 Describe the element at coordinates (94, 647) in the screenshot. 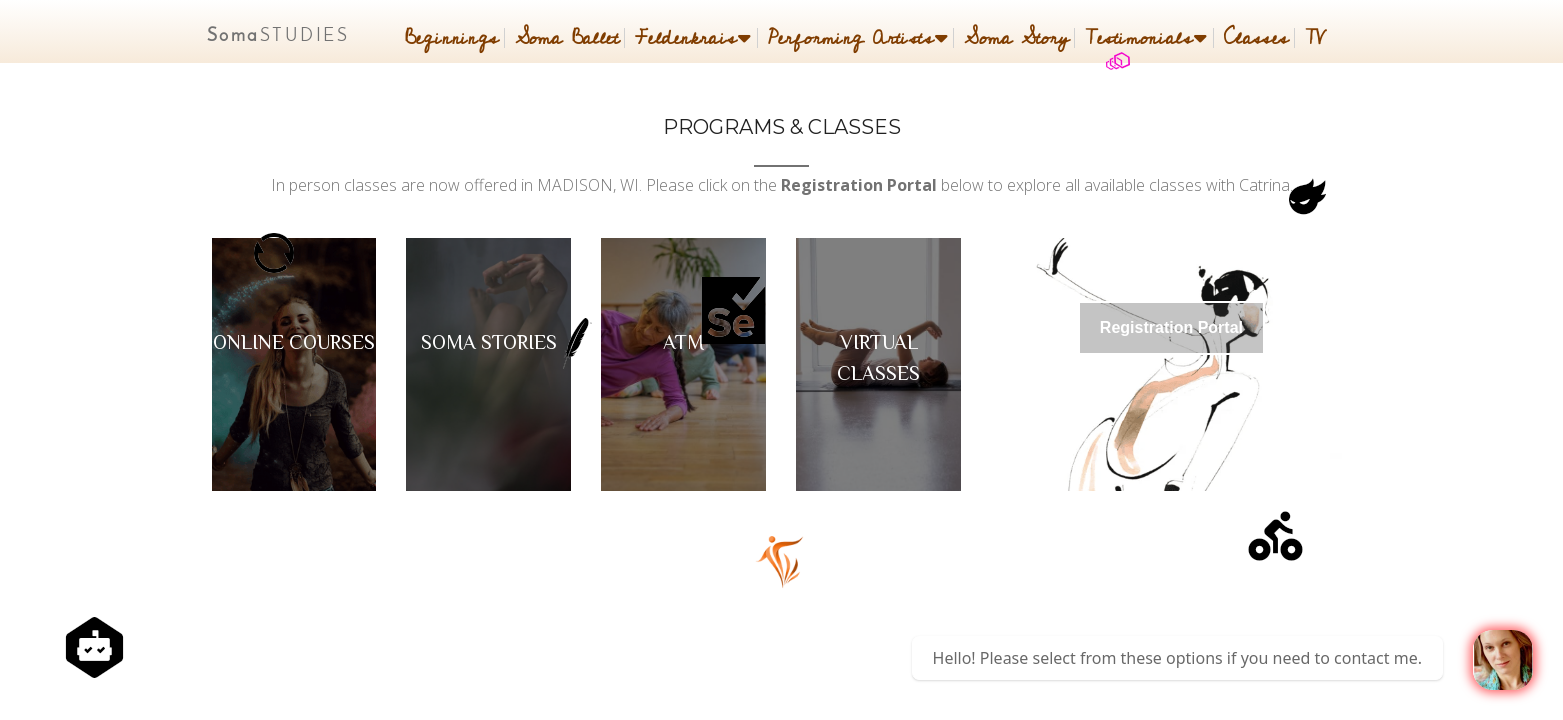

I see `GitHub Dependabot automated dependency updates` at that location.